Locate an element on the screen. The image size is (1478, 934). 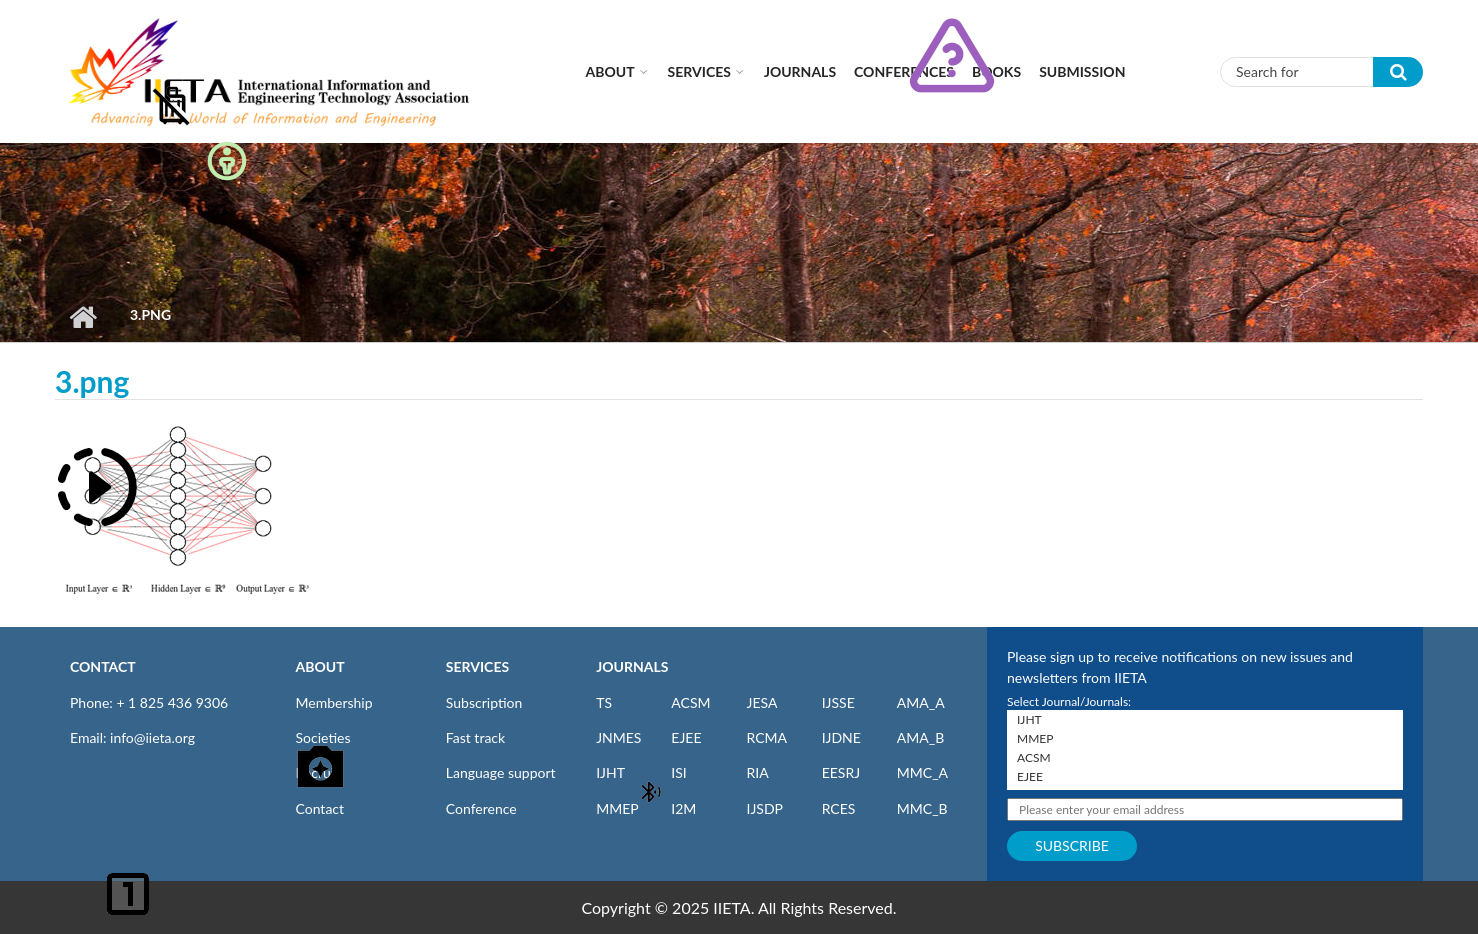
enable slow motion video recording is located at coordinates (97, 487).